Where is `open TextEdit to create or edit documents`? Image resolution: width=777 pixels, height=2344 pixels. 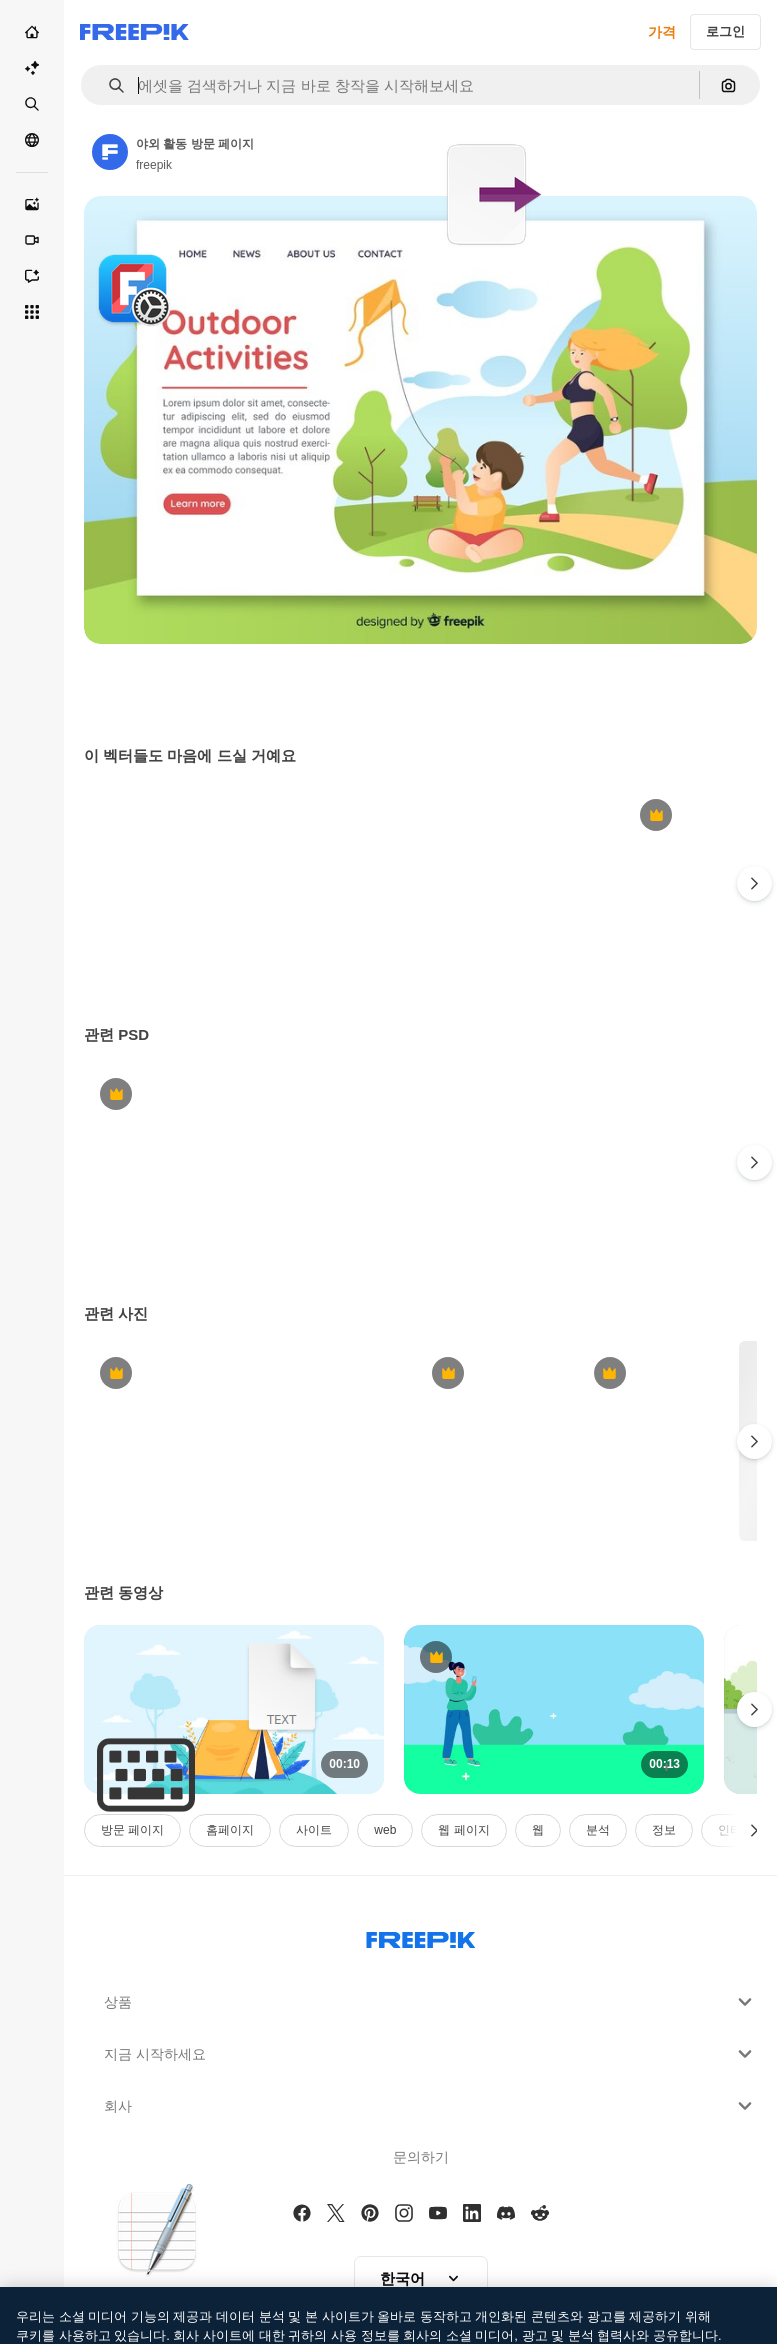
open TextEdit to create or edit documents is located at coordinates (157, 2231).